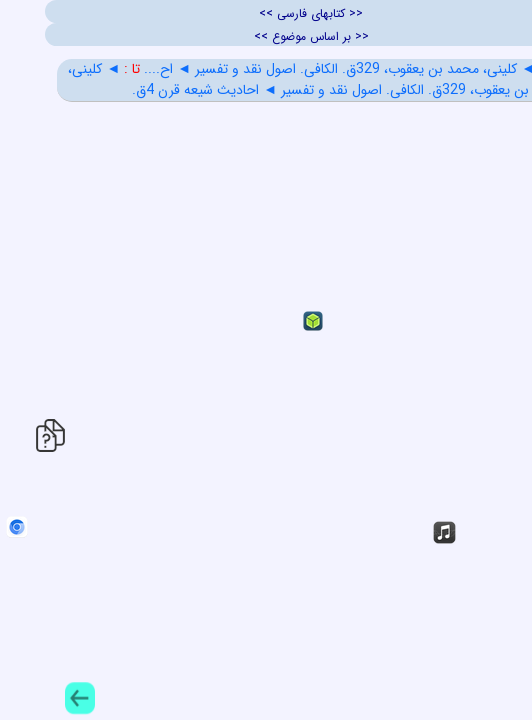  Describe the element at coordinates (50, 435) in the screenshot. I see `access frequently asked questions` at that location.